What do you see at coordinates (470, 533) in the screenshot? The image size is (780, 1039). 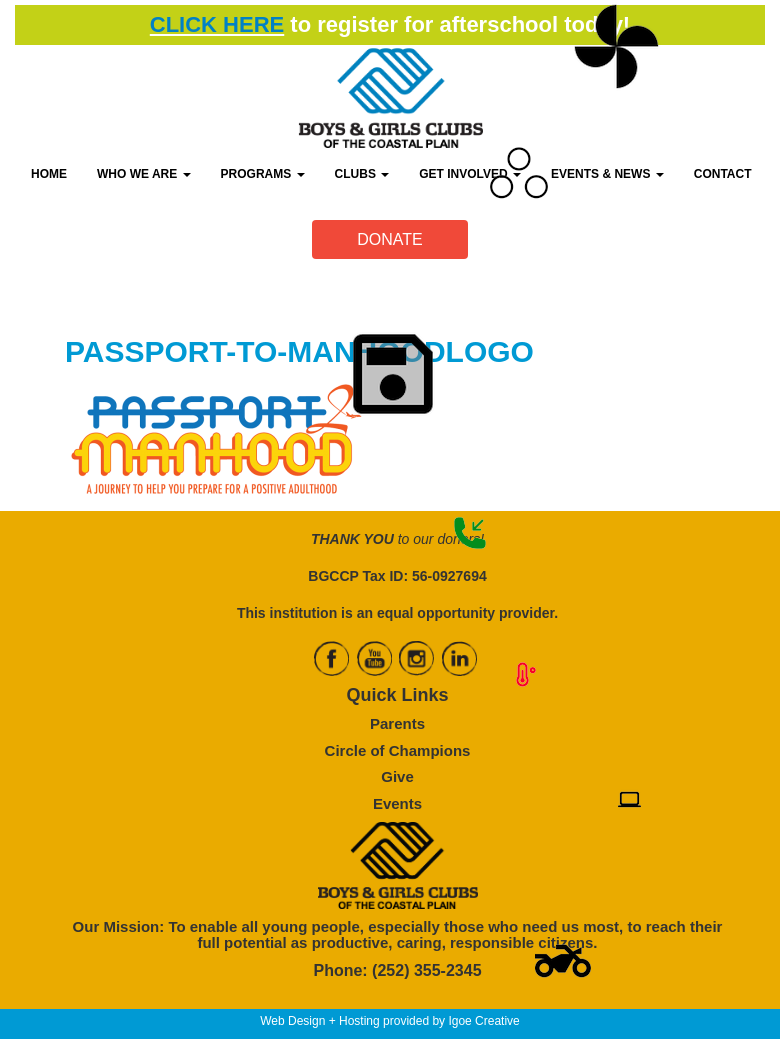 I see `incoming call notification` at bounding box center [470, 533].